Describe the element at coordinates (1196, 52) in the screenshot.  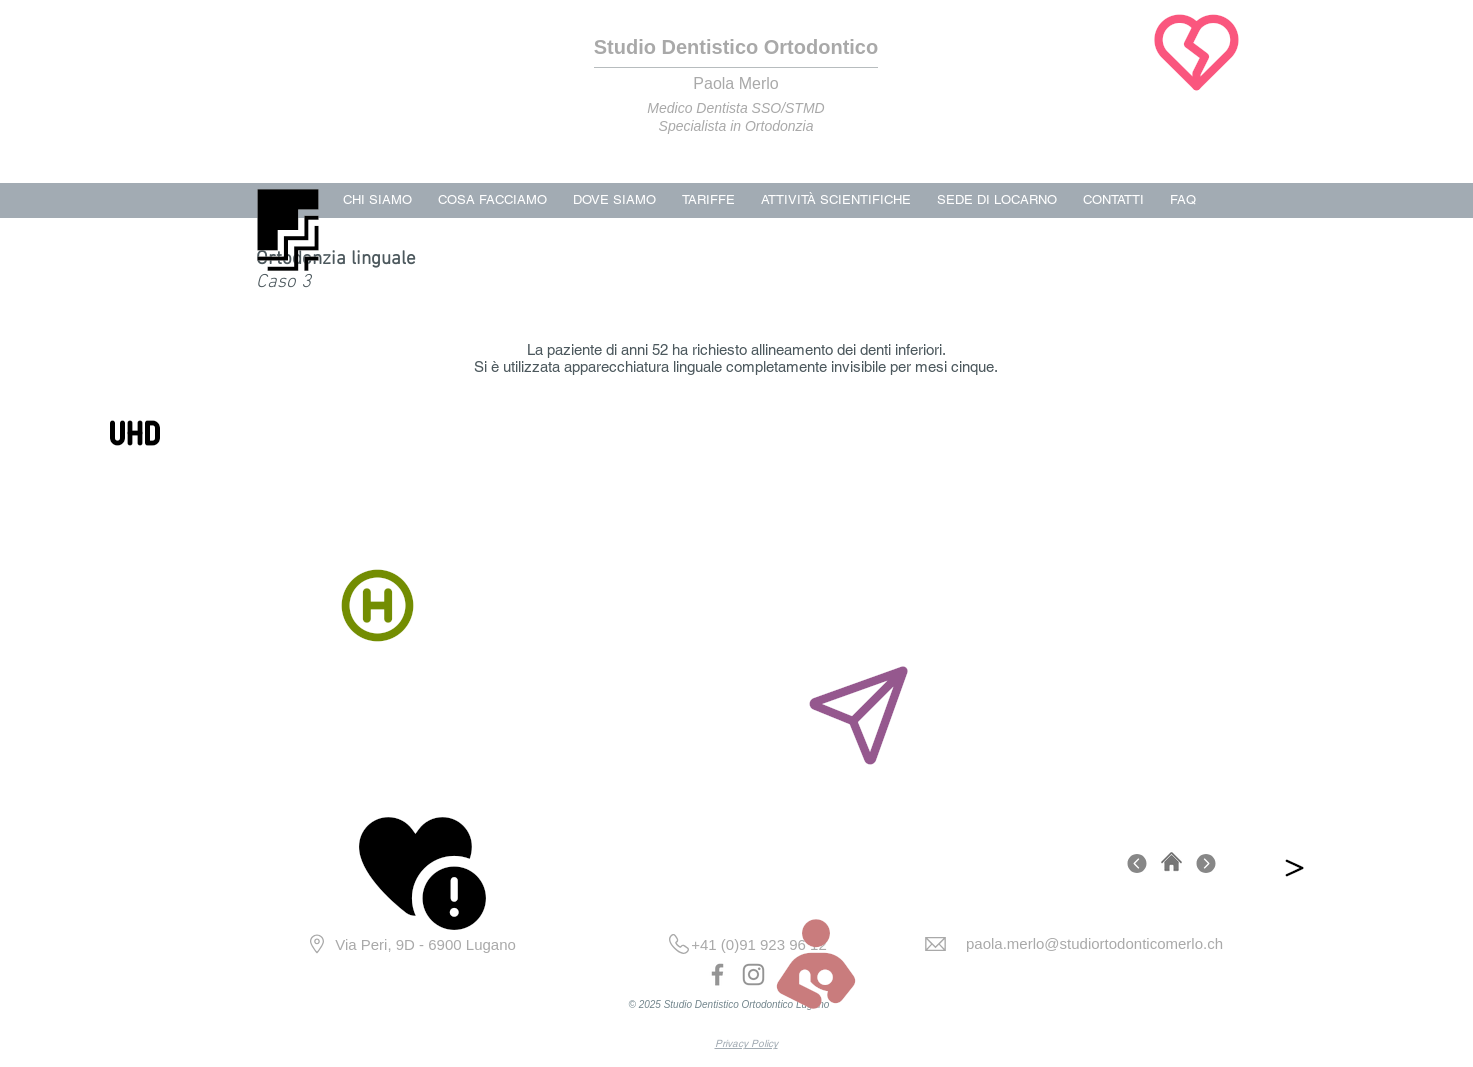
I see `remove from favorites` at that location.